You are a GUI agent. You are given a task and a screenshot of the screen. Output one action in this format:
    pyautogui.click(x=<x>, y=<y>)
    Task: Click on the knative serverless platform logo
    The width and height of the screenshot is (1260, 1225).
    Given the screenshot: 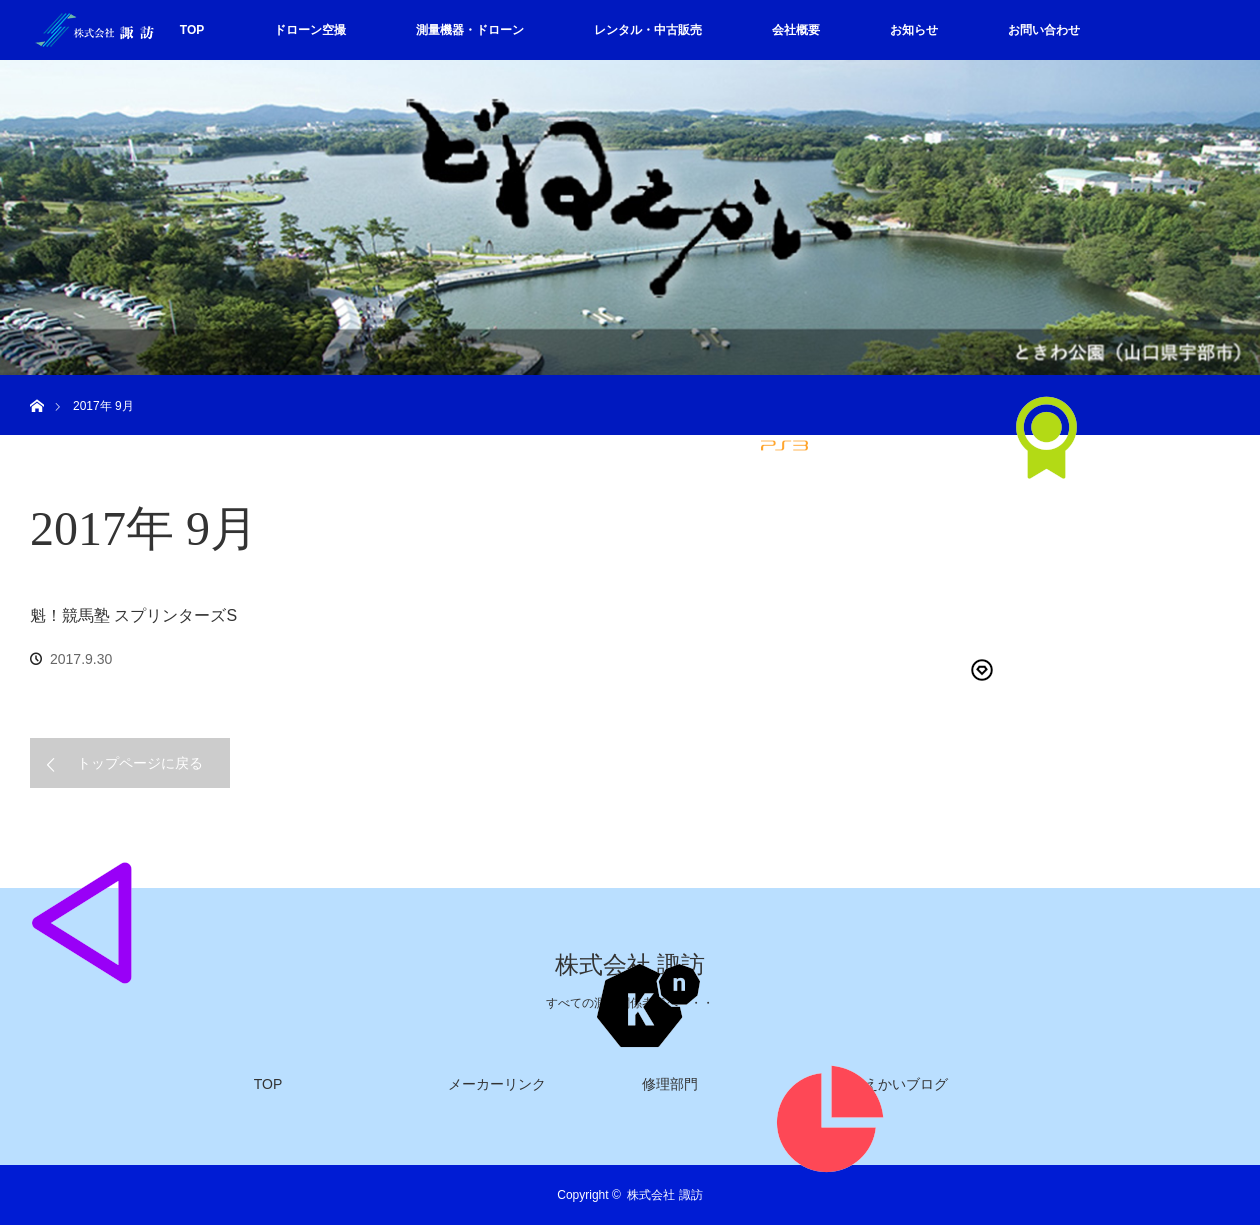 What is the action you would take?
    pyautogui.click(x=648, y=1005)
    